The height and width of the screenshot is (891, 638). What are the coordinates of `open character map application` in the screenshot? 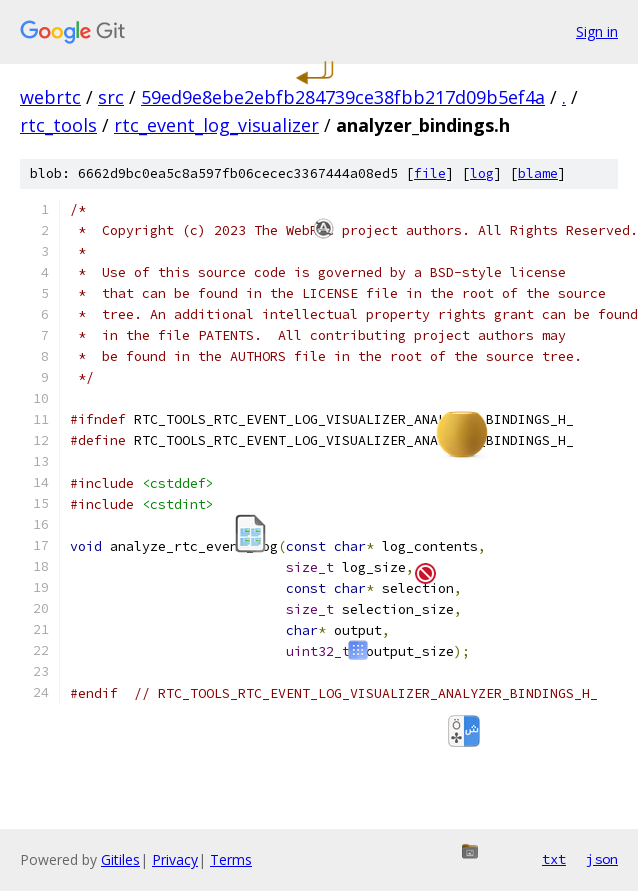 It's located at (464, 731).